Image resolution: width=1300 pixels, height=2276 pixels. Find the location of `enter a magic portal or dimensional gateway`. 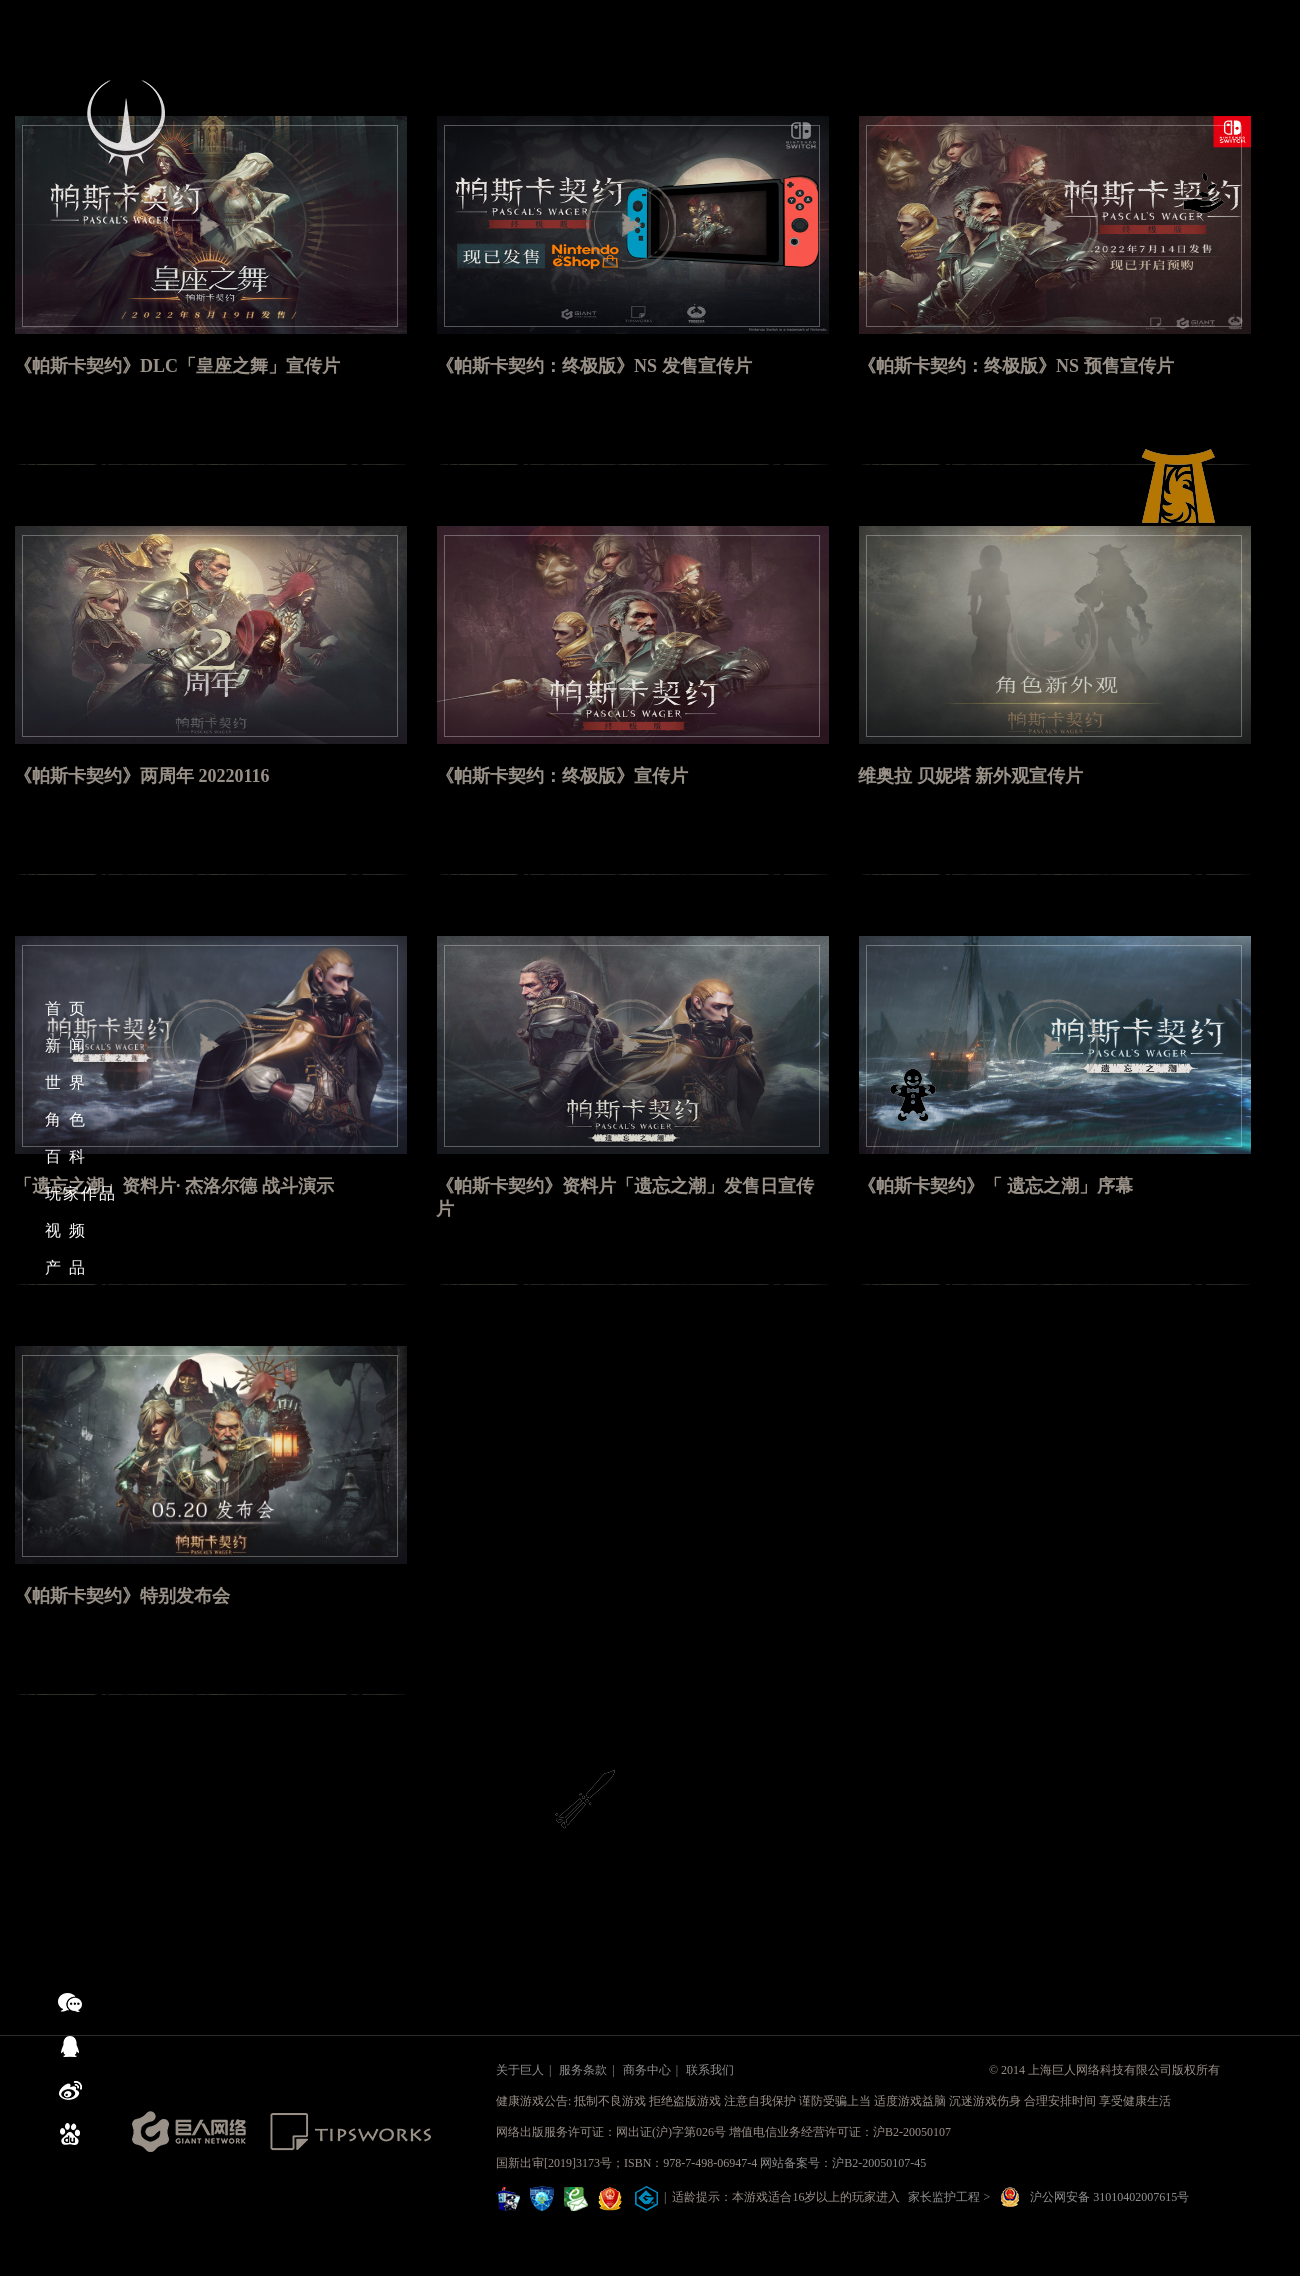

enter a magic portal or dimensional gateway is located at coordinates (1178, 486).